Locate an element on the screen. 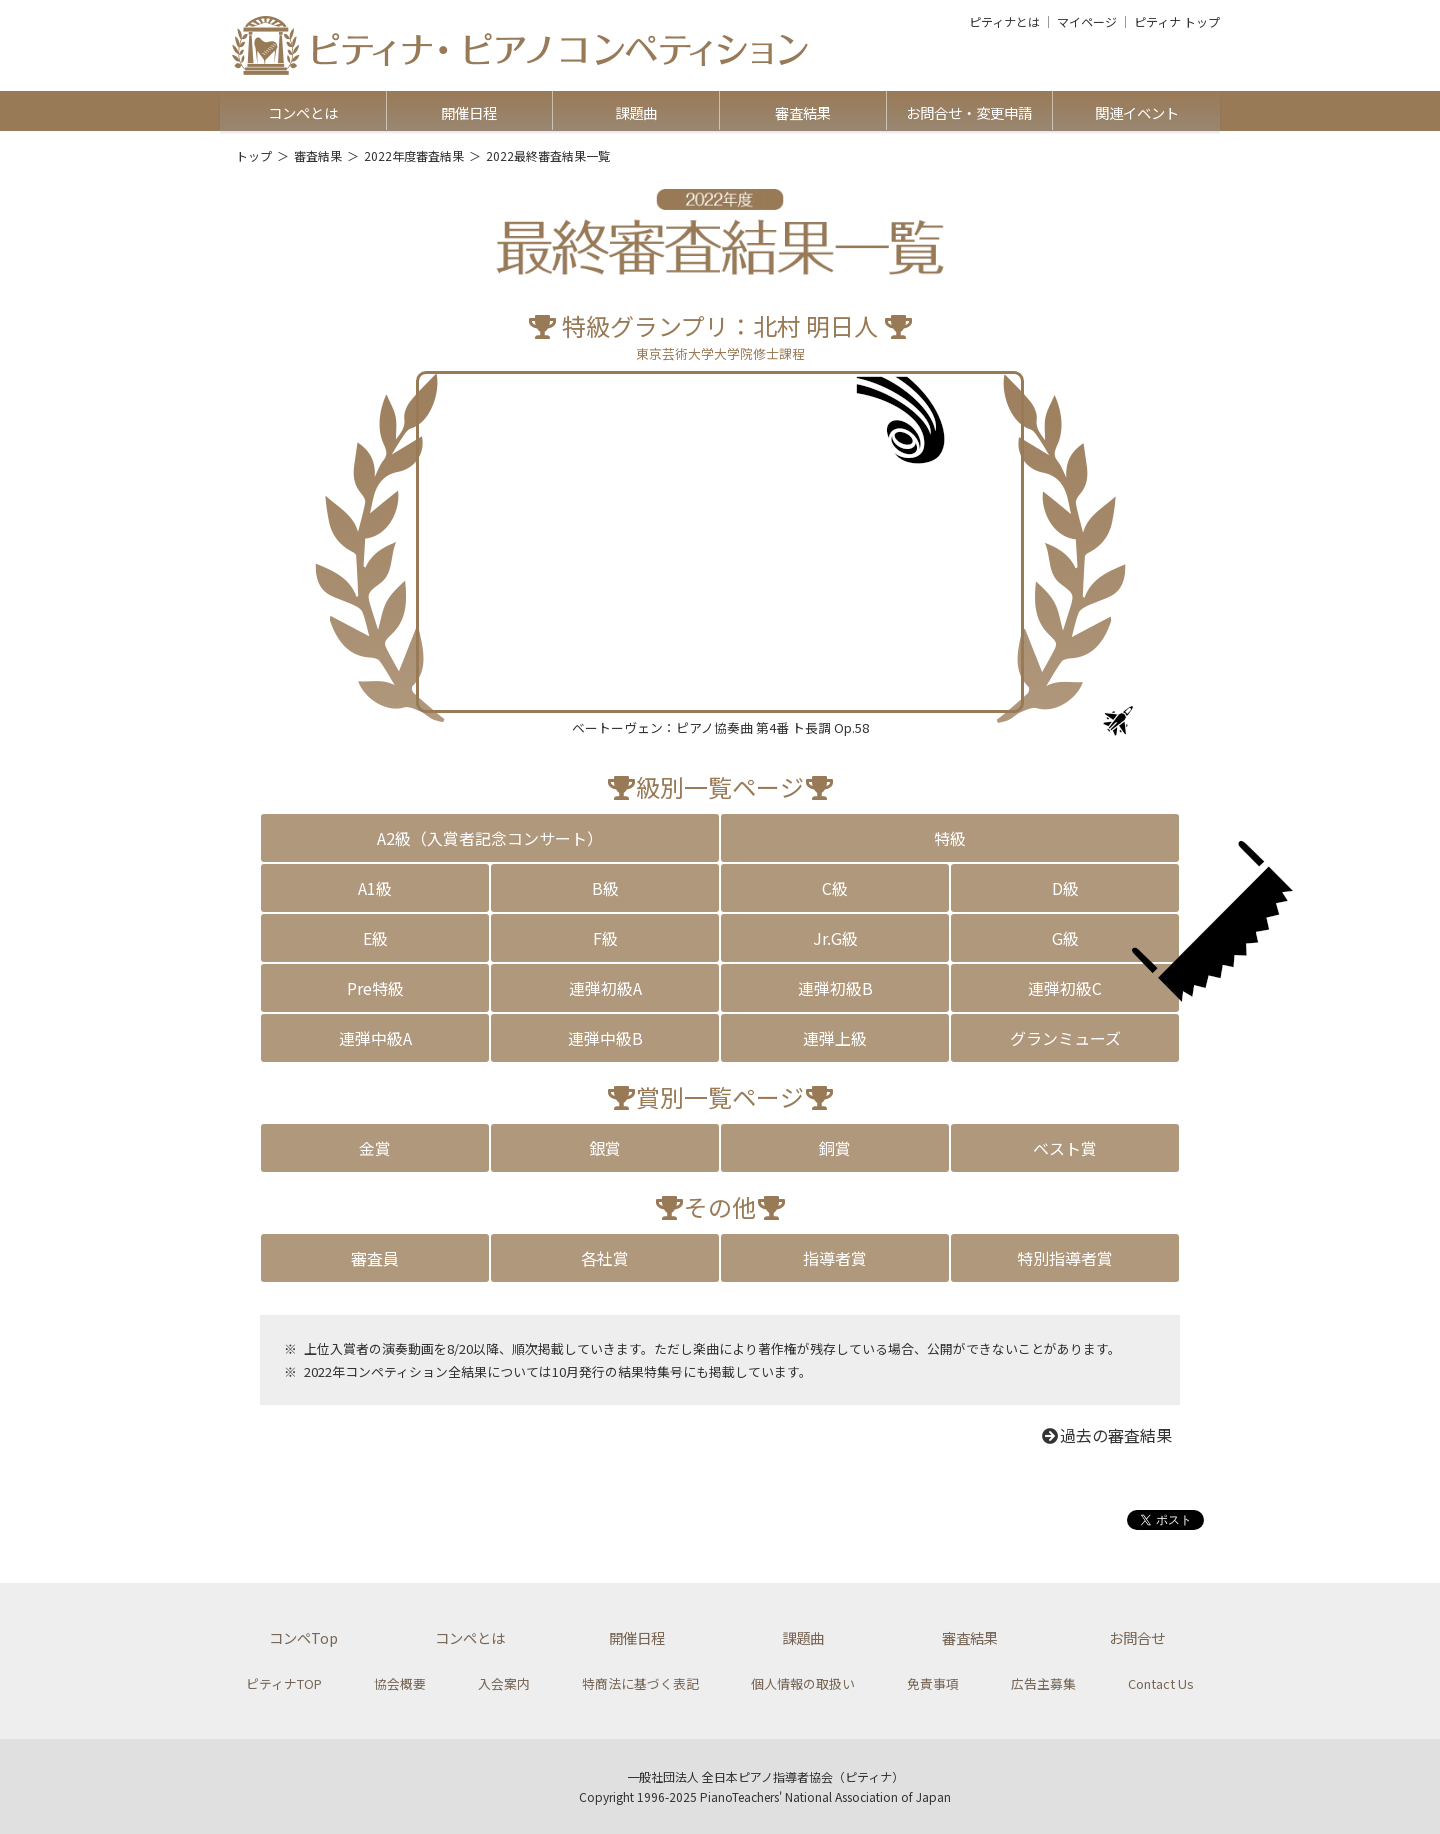 The width and height of the screenshot is (1440, 1834). access woodworking or crafting tools is located at coordinates (1212, 921).